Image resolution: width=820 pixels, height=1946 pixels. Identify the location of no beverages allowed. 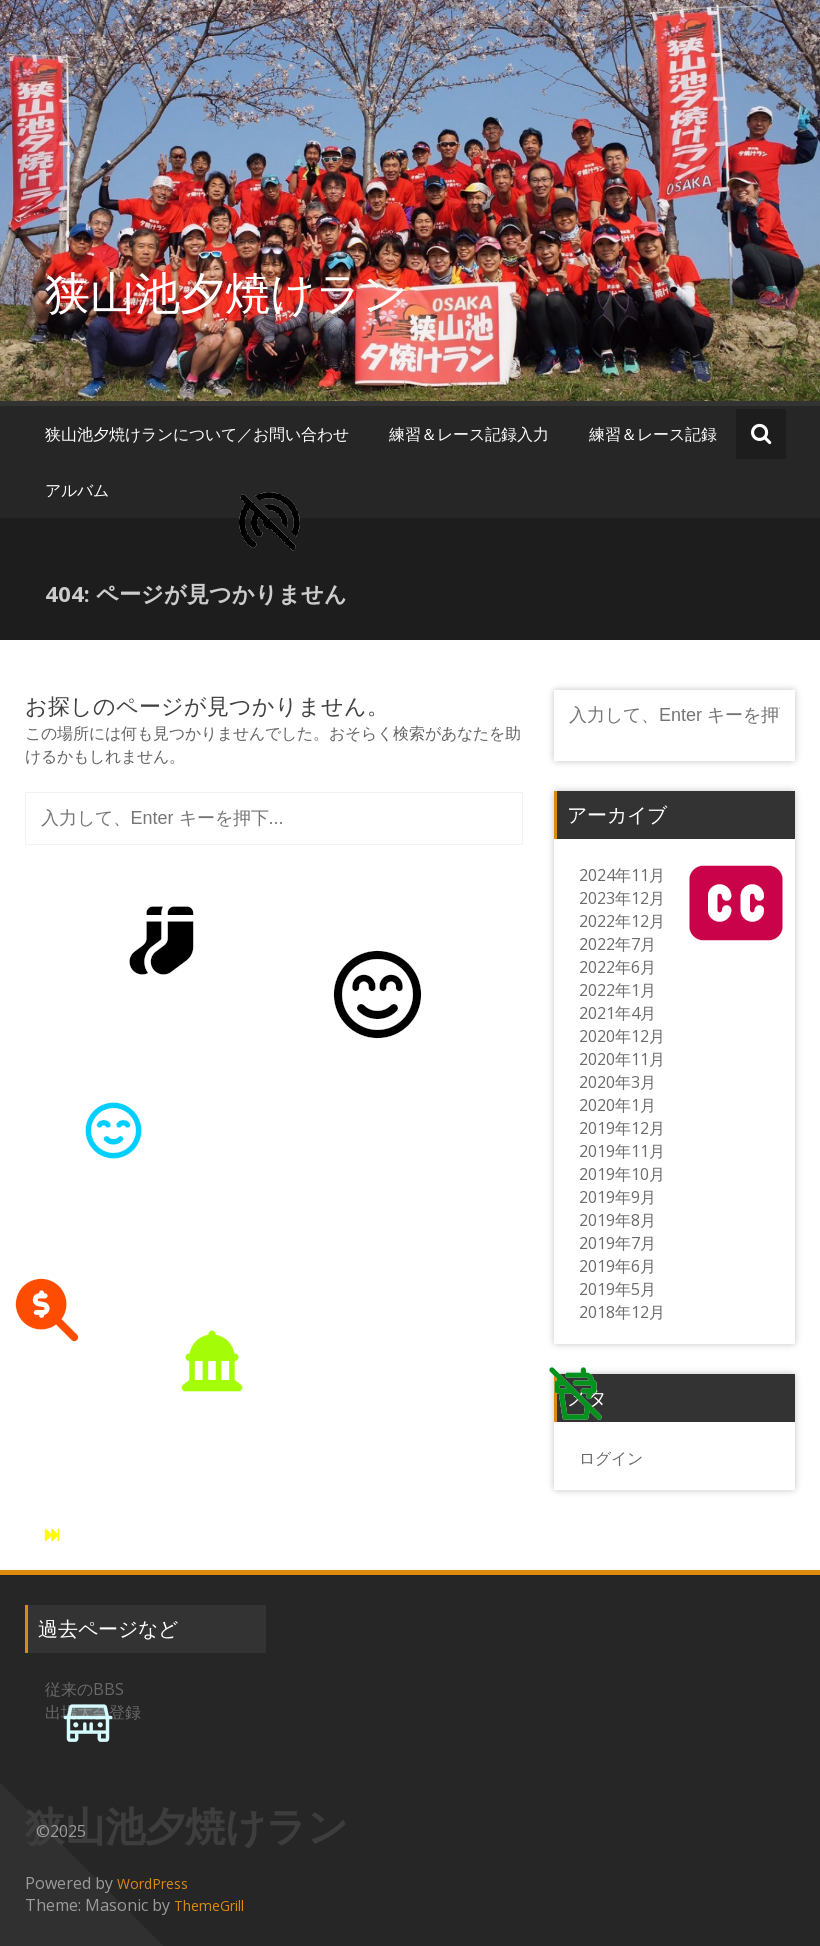
(575, 1393).